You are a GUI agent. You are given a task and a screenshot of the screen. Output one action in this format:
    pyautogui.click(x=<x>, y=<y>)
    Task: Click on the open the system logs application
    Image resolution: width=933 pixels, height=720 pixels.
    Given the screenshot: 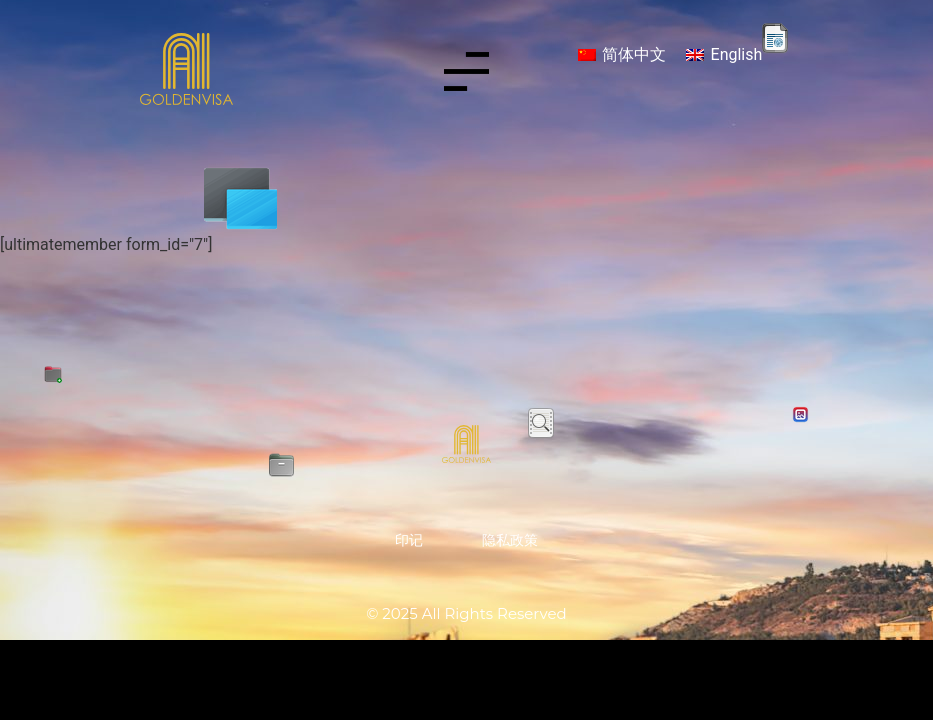 What is the action you would take?
    pyautogui.click(x=541, y=423)
    